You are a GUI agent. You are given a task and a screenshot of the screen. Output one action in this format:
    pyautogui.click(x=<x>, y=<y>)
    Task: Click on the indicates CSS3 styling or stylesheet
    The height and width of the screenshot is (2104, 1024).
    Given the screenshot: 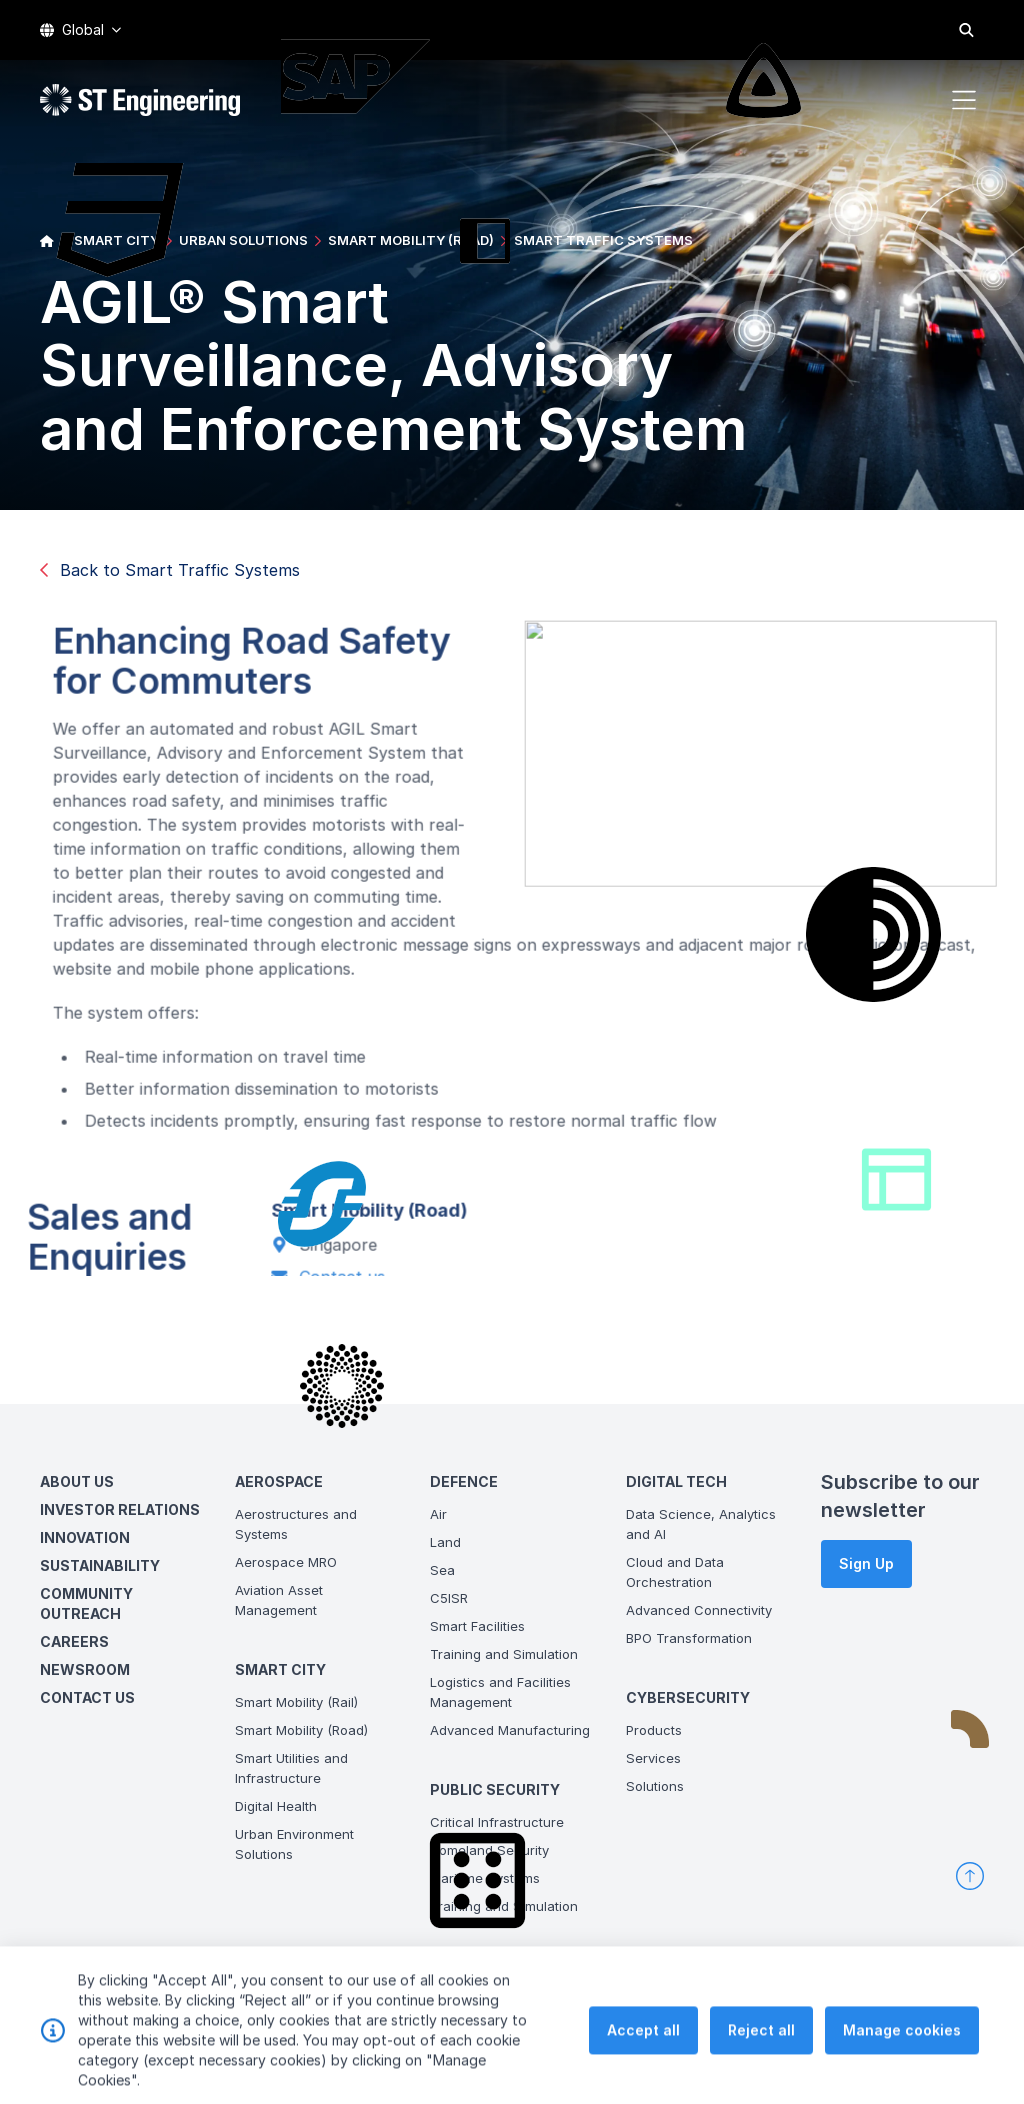 What is the action you would take?
    pyautogui.click(x=120, y=220)
    